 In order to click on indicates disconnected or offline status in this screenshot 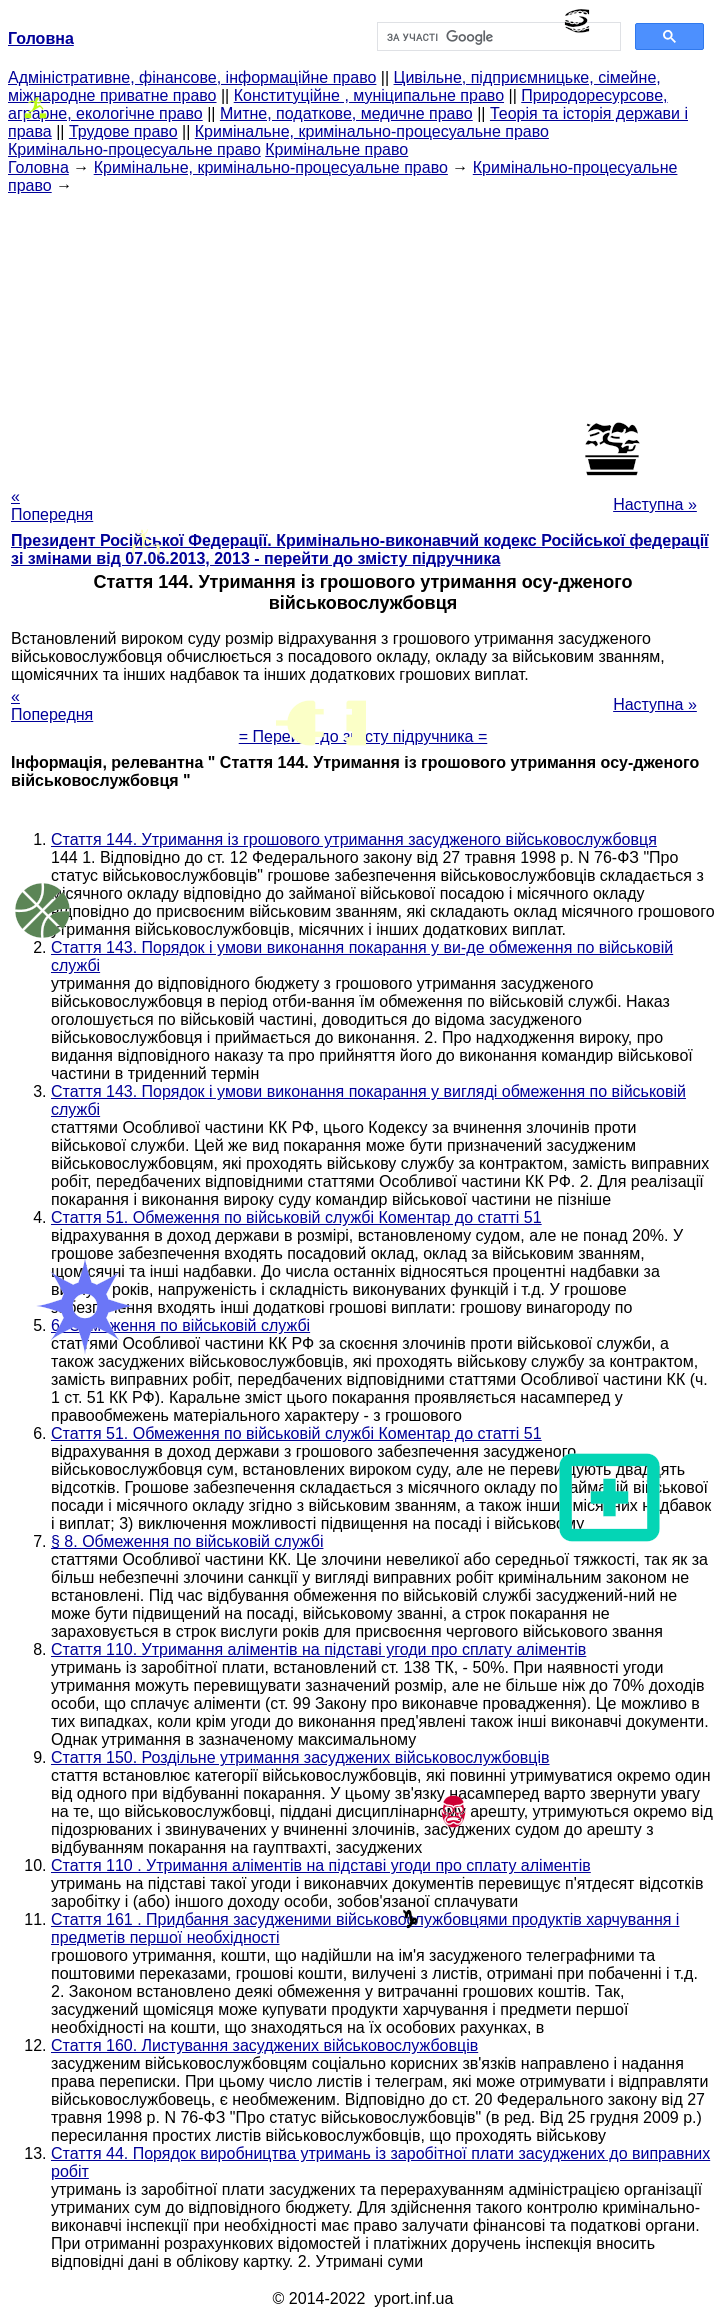, I will do `click(321, 723)`.